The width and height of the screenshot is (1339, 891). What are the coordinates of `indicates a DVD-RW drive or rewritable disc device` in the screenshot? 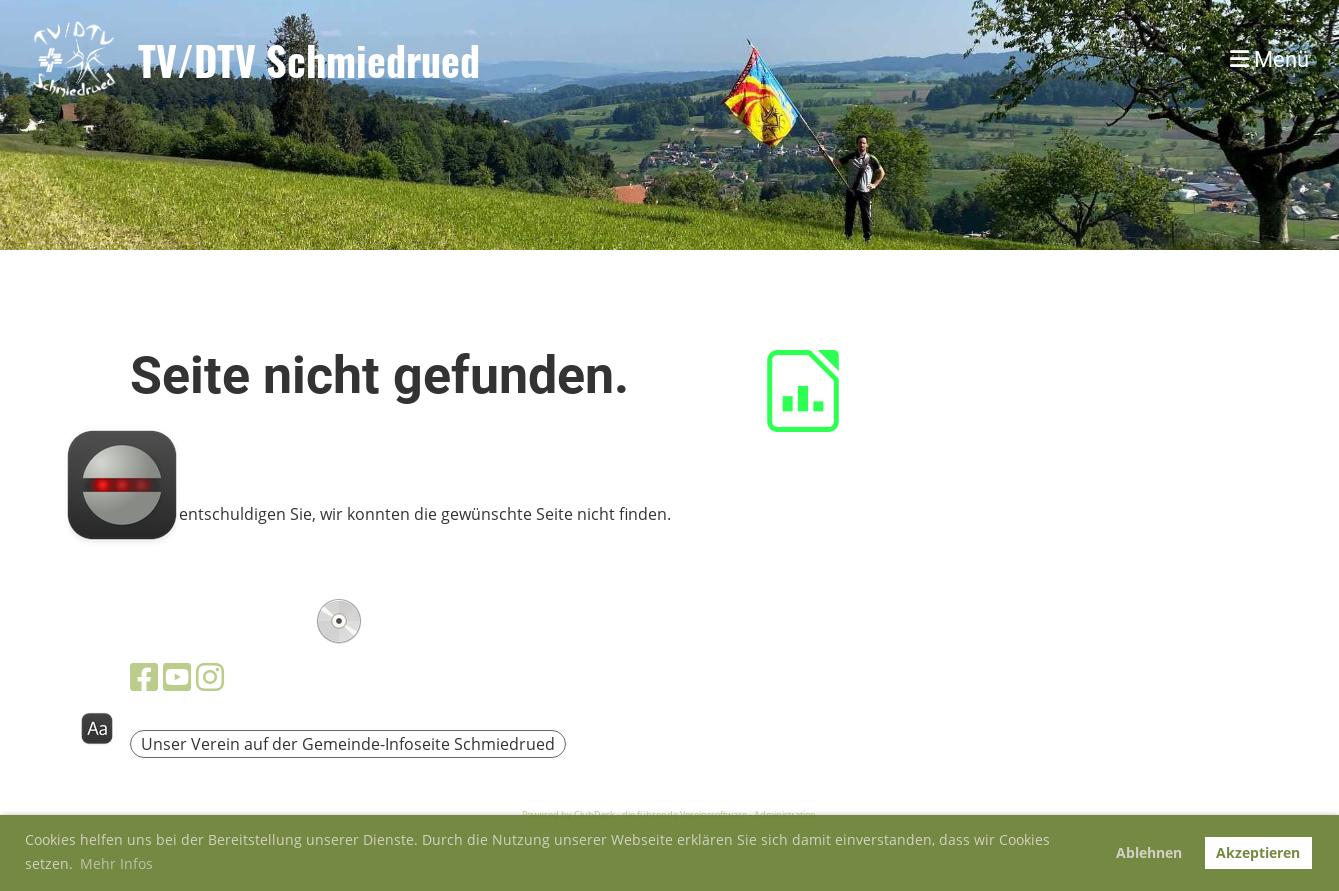 It's located at (339, 621).